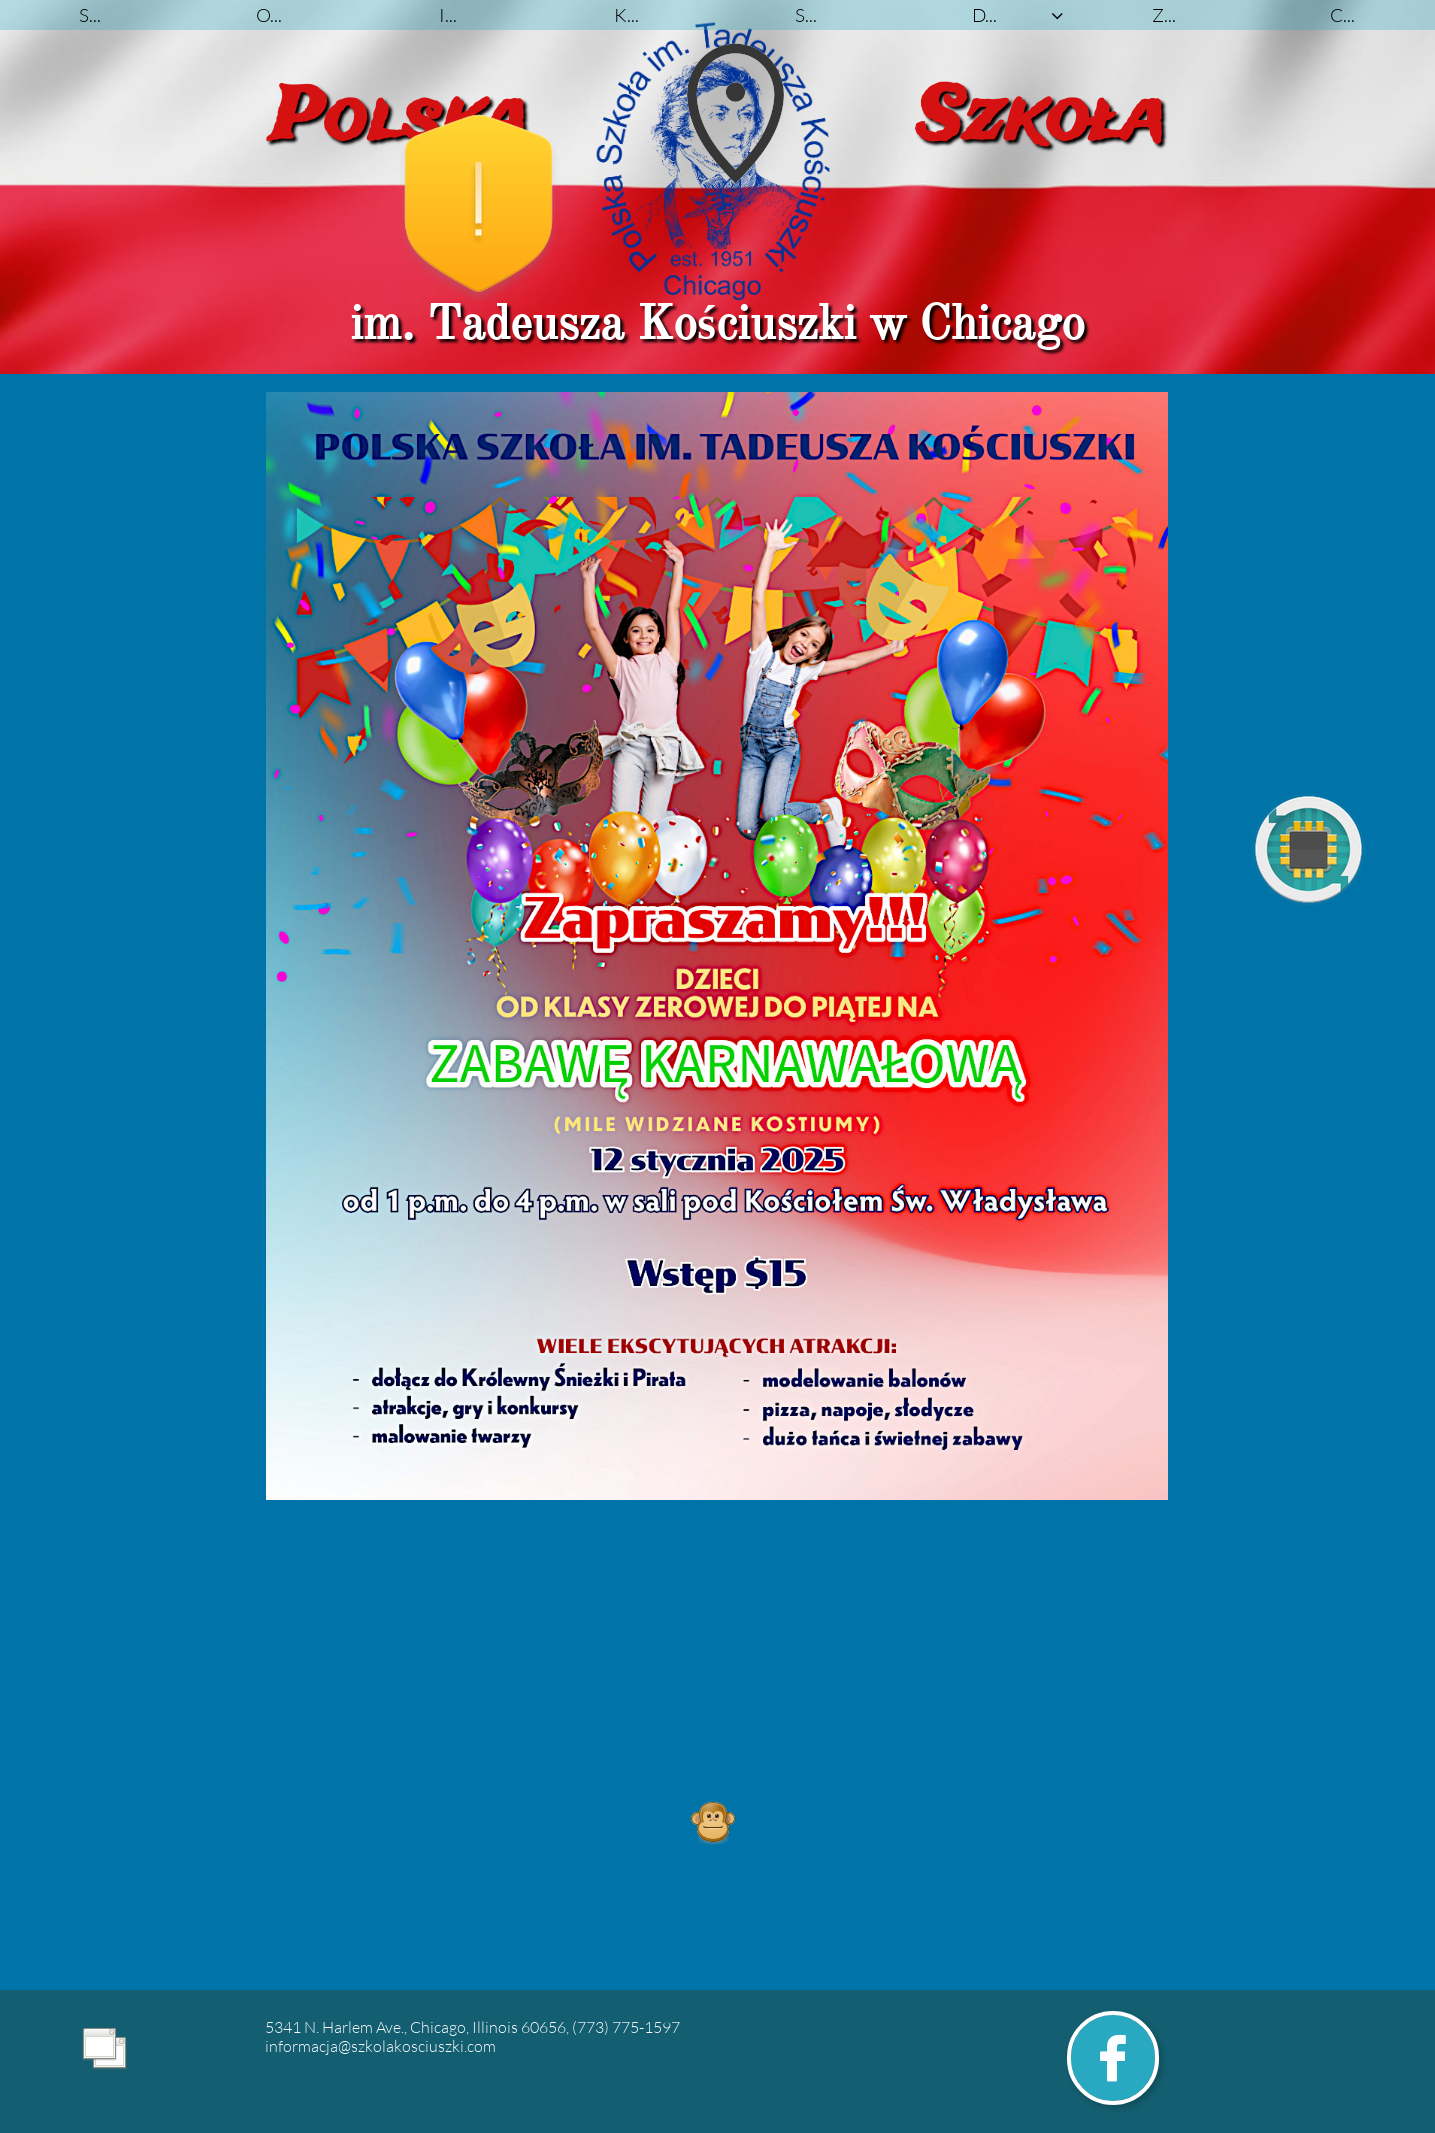  Describe the element at coordinates (1308, 849) in the screenshot. I see `access firmware update settings` at that location.